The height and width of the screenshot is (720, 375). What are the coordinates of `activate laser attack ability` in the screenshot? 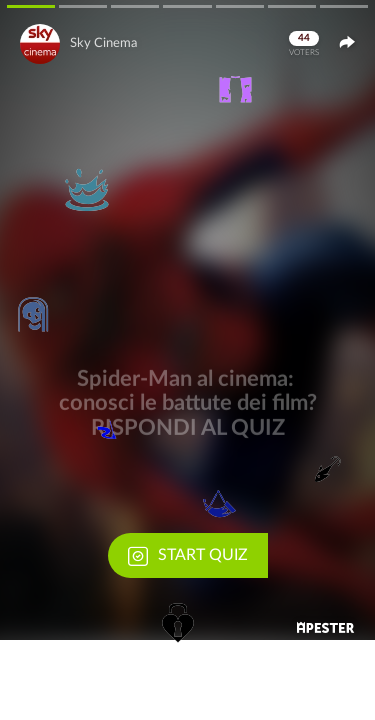 It's located at (107, 430).